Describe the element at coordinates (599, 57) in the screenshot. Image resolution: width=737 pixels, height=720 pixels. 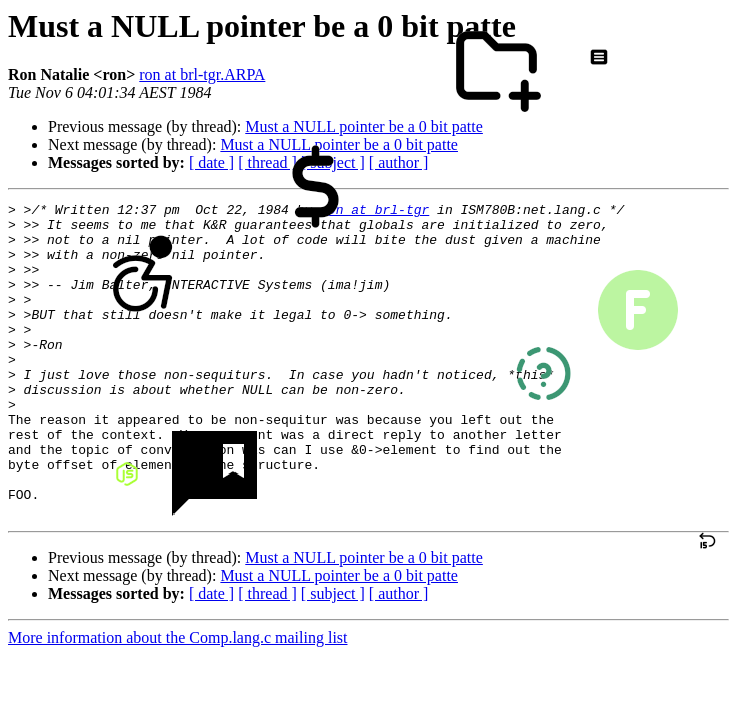
I see `view article or document content` at that location.